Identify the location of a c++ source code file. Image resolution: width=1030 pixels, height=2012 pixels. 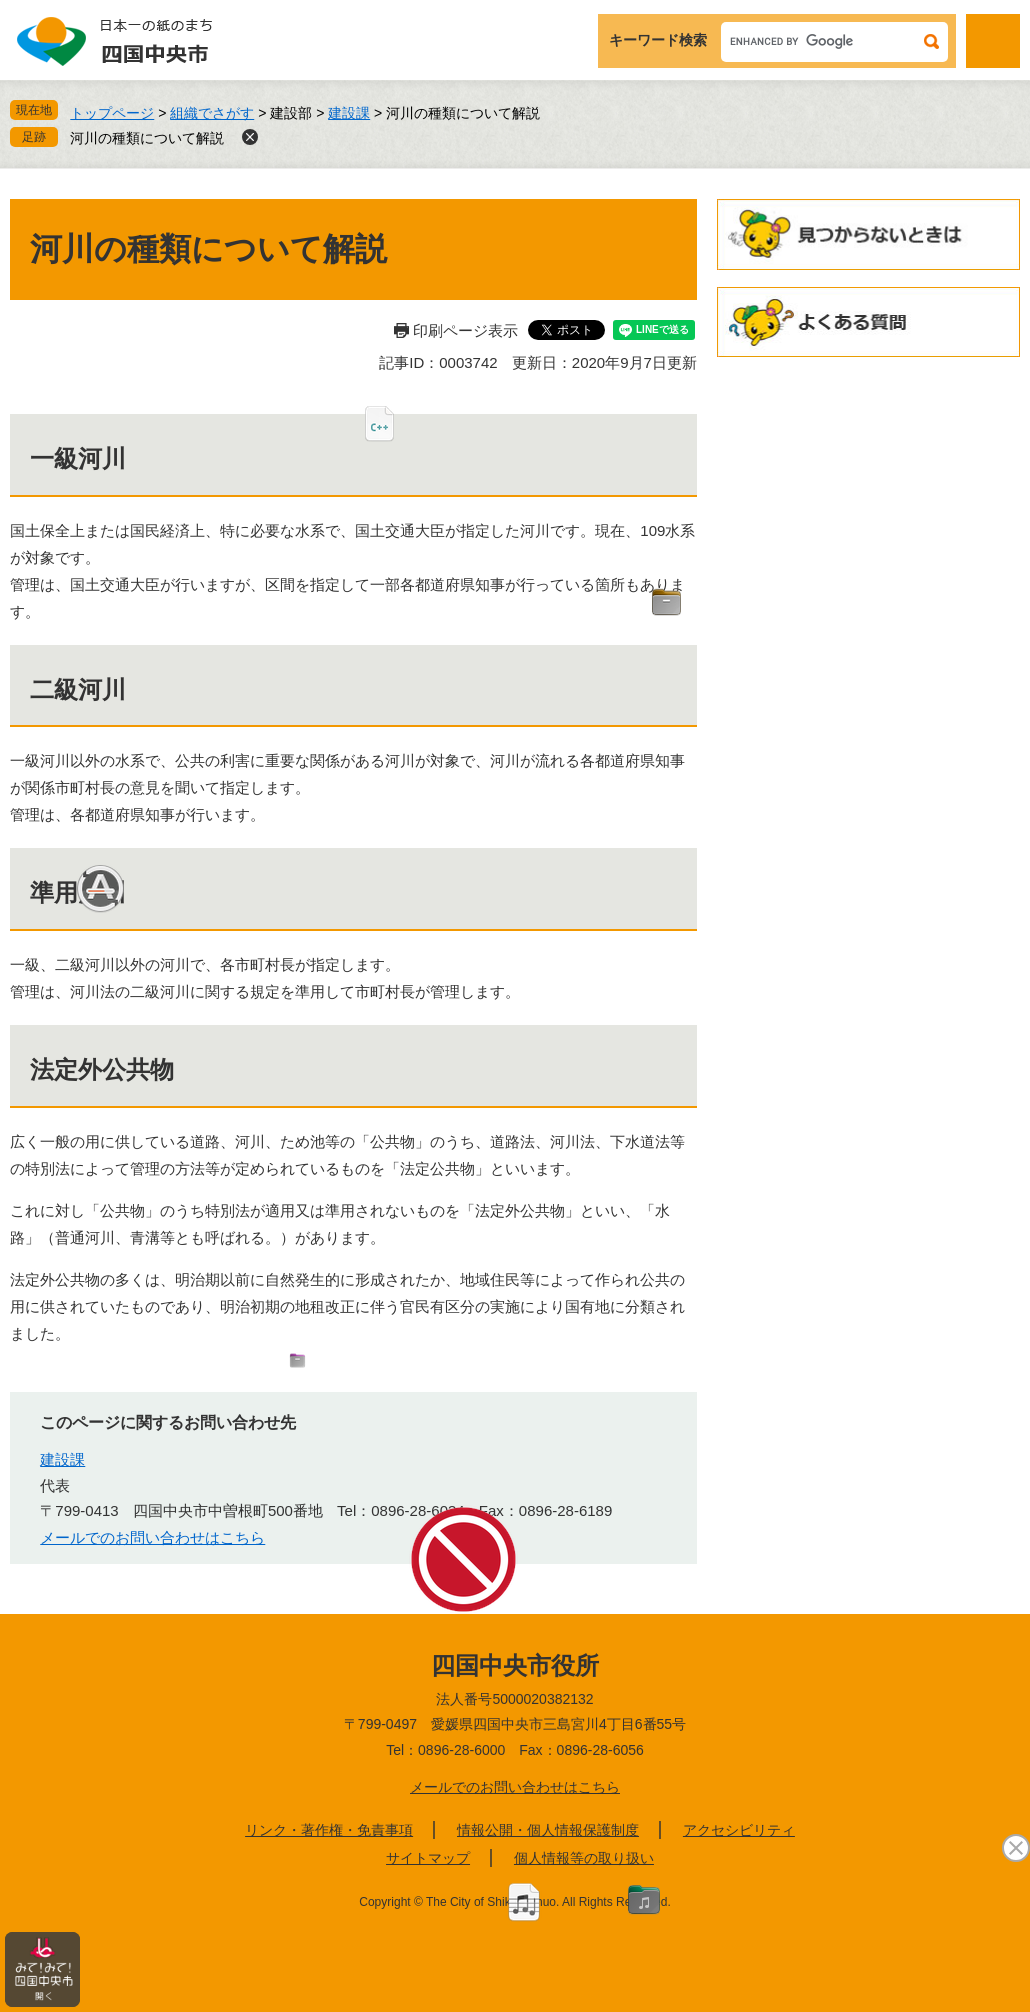
(379, 423).